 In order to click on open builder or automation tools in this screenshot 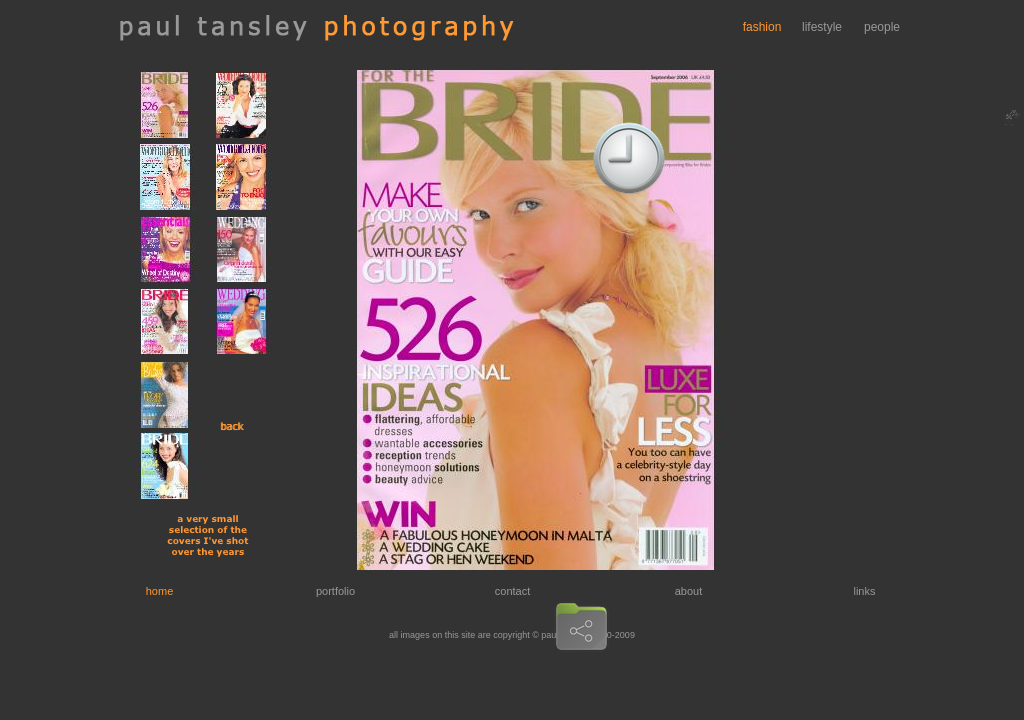, I will do `click(1012, 118)`.